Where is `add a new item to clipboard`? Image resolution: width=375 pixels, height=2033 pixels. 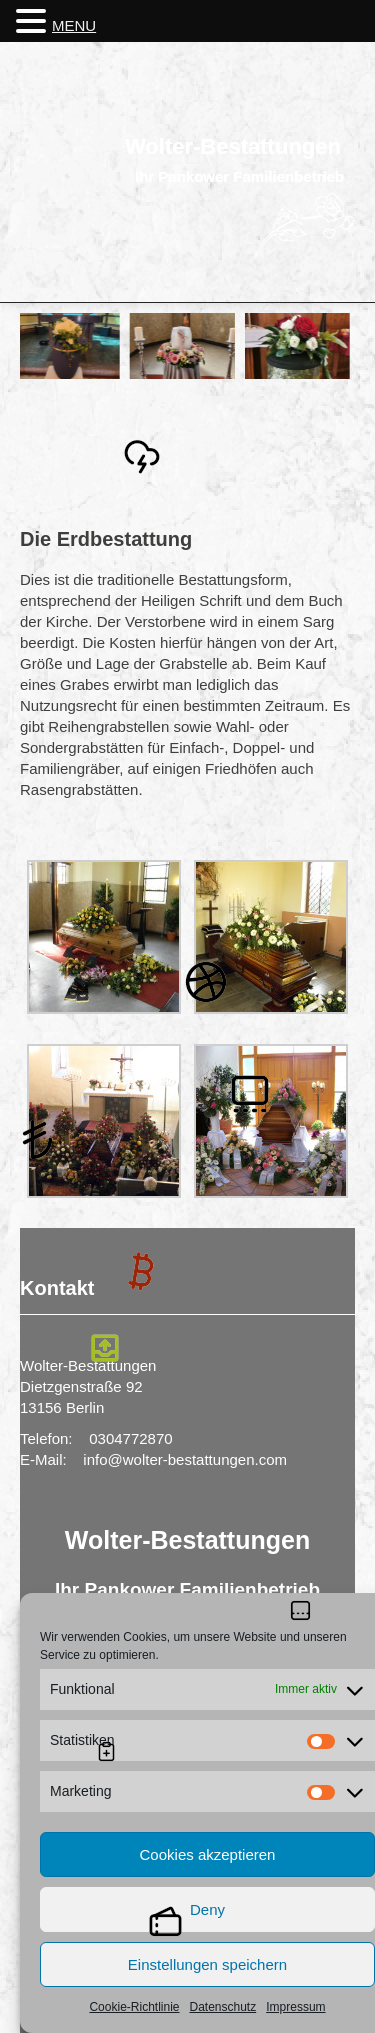
add a new item to clipboard is located at coordinates (106, 1751).